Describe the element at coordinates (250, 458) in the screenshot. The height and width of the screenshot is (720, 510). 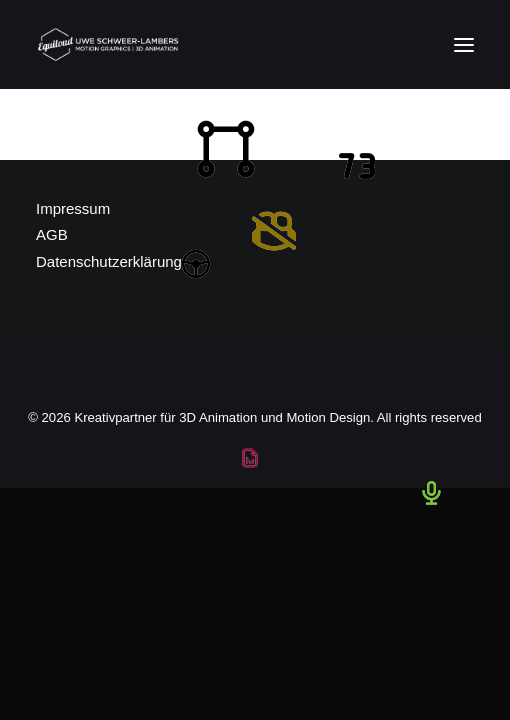
I see `view document analytics or statistics` at that location.